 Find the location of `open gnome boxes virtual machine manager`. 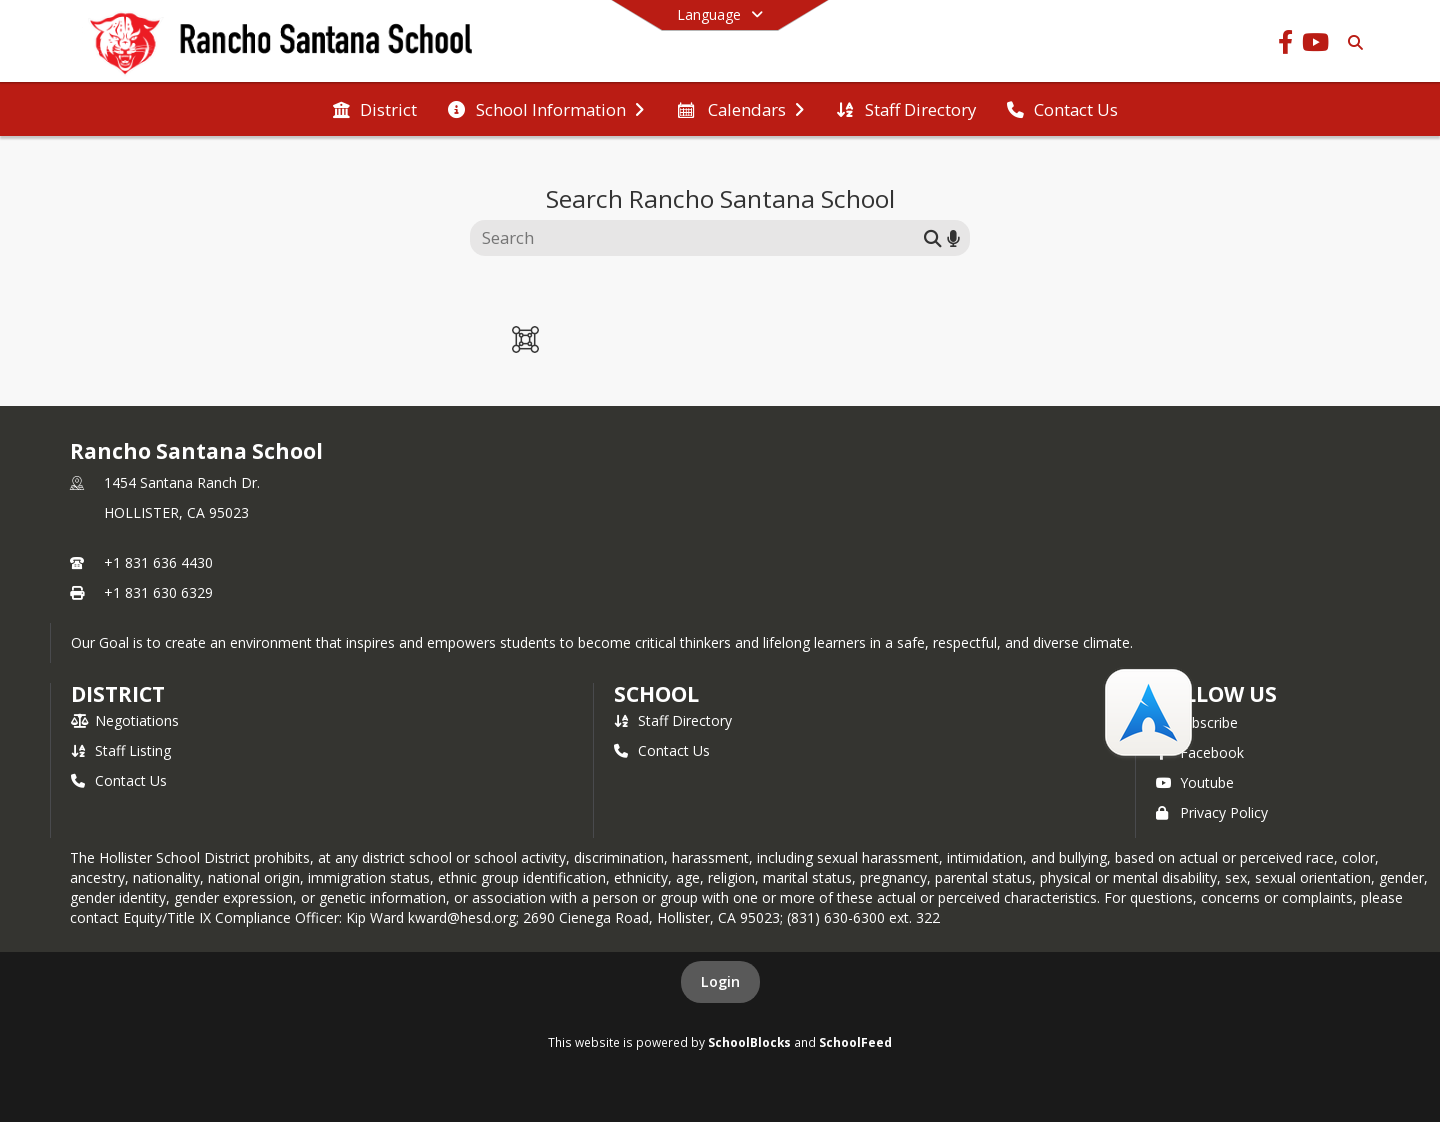

open gnome boxes virtual machine manager is located at coordinates (525, 339).